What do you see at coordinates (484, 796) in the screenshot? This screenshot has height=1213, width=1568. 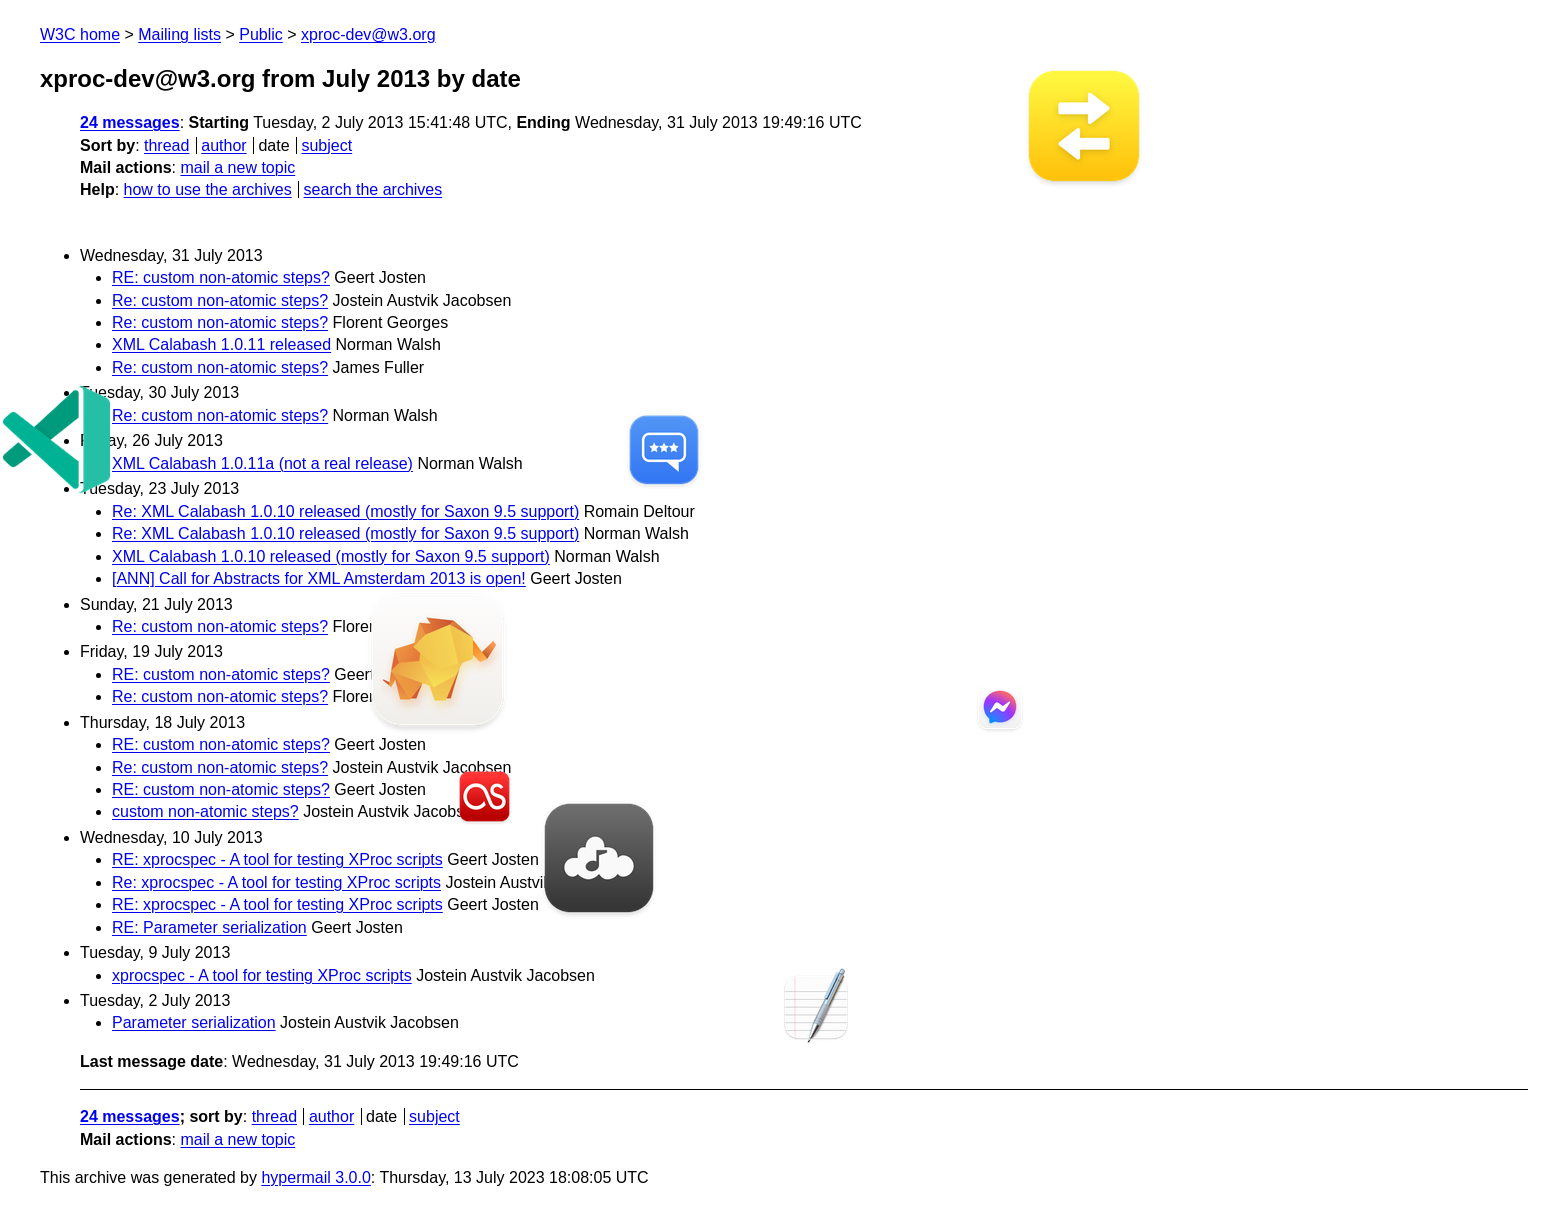 I see `open the Last.fm app` at bounding box center [484, 796].